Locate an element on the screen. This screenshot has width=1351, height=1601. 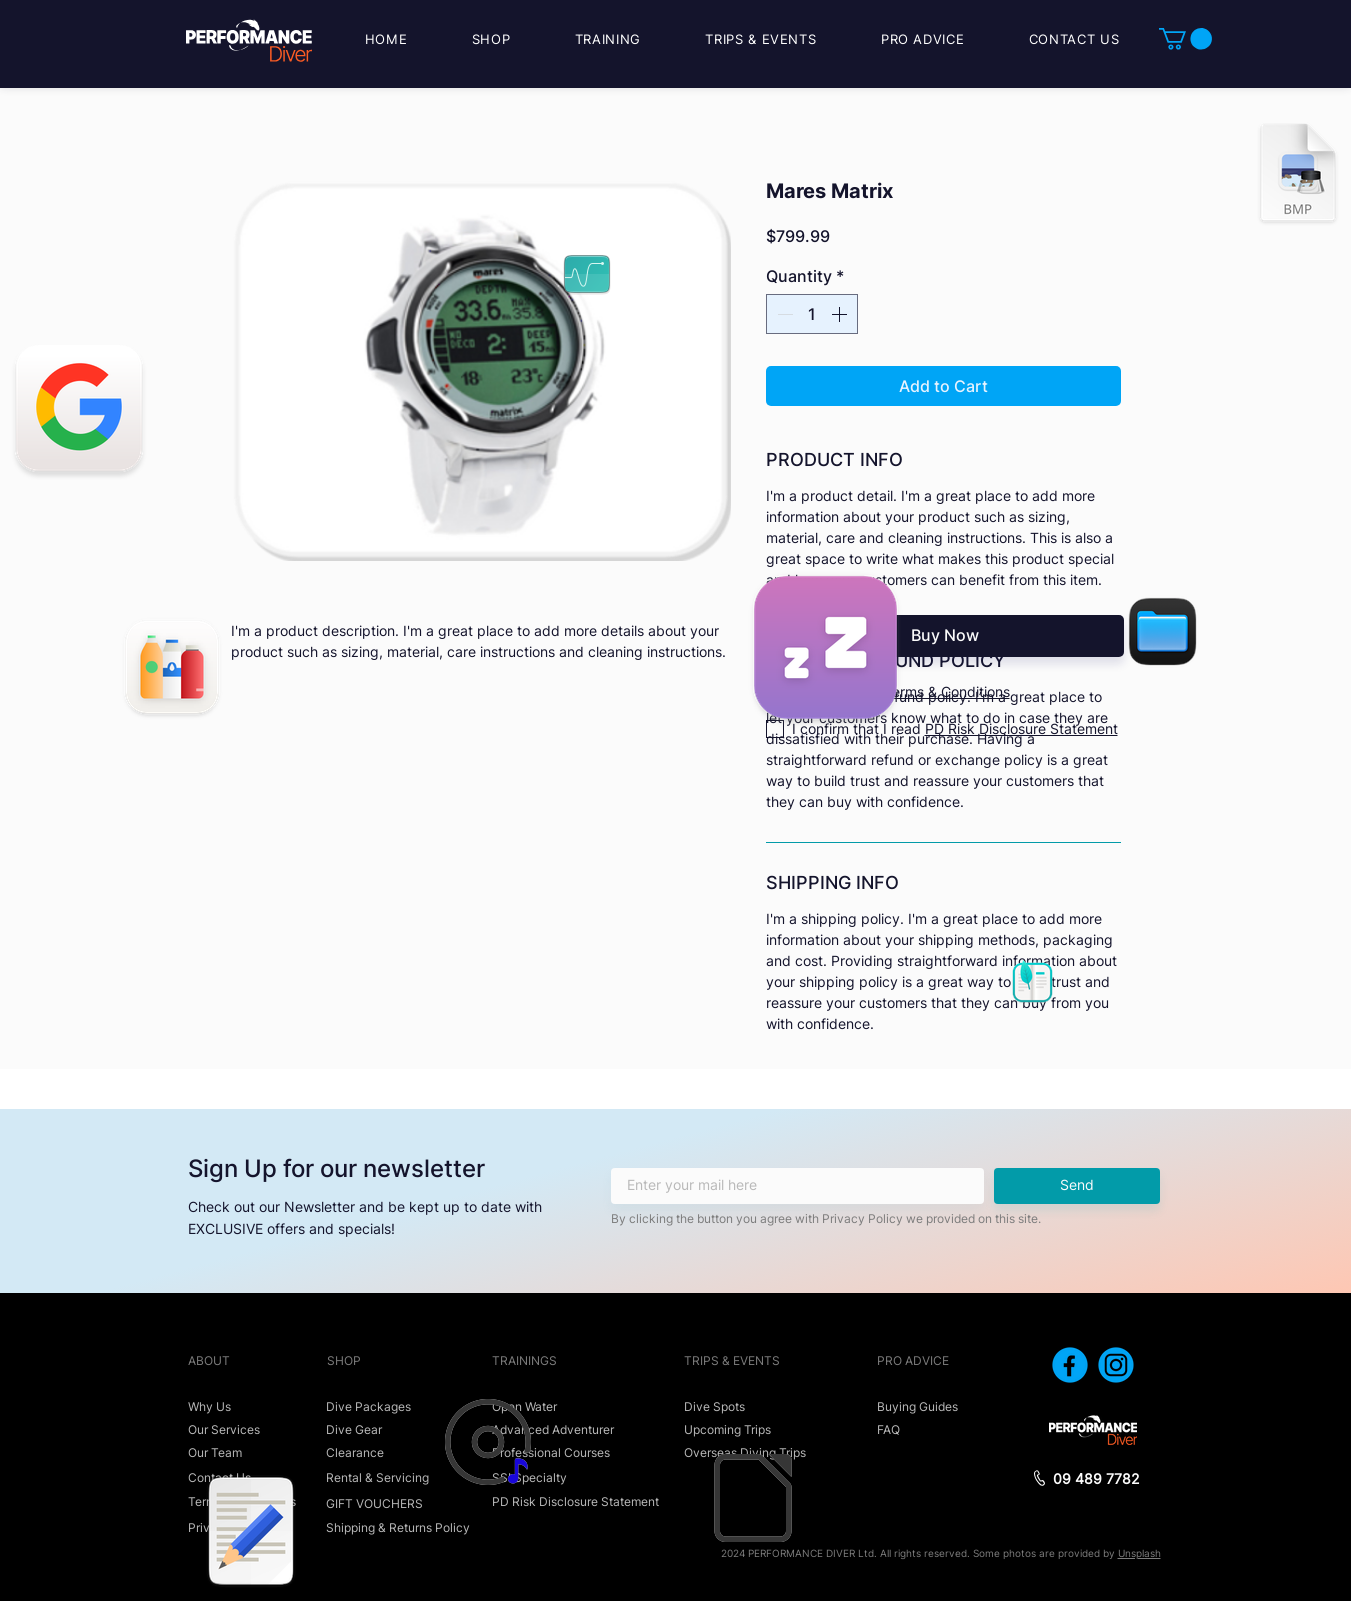
open the Google app is located at coordinates (79, 408).